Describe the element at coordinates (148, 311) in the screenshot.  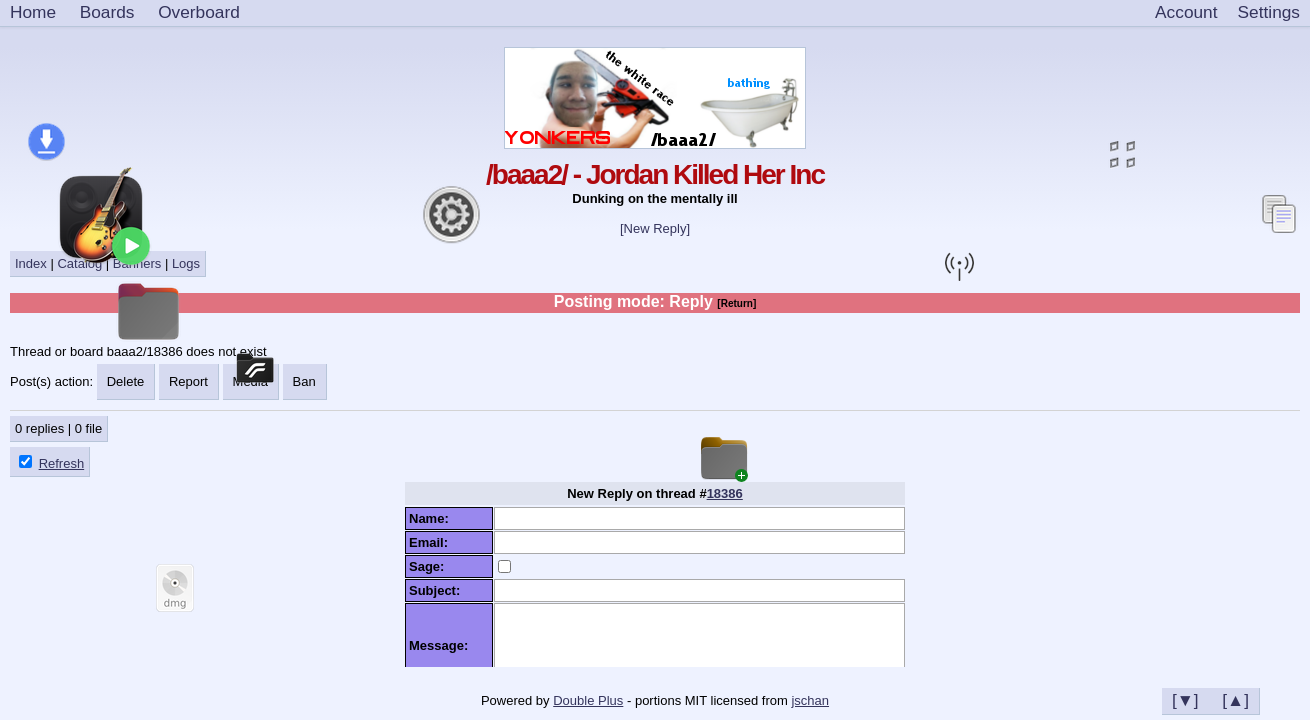
I see `open file folder` at that location.